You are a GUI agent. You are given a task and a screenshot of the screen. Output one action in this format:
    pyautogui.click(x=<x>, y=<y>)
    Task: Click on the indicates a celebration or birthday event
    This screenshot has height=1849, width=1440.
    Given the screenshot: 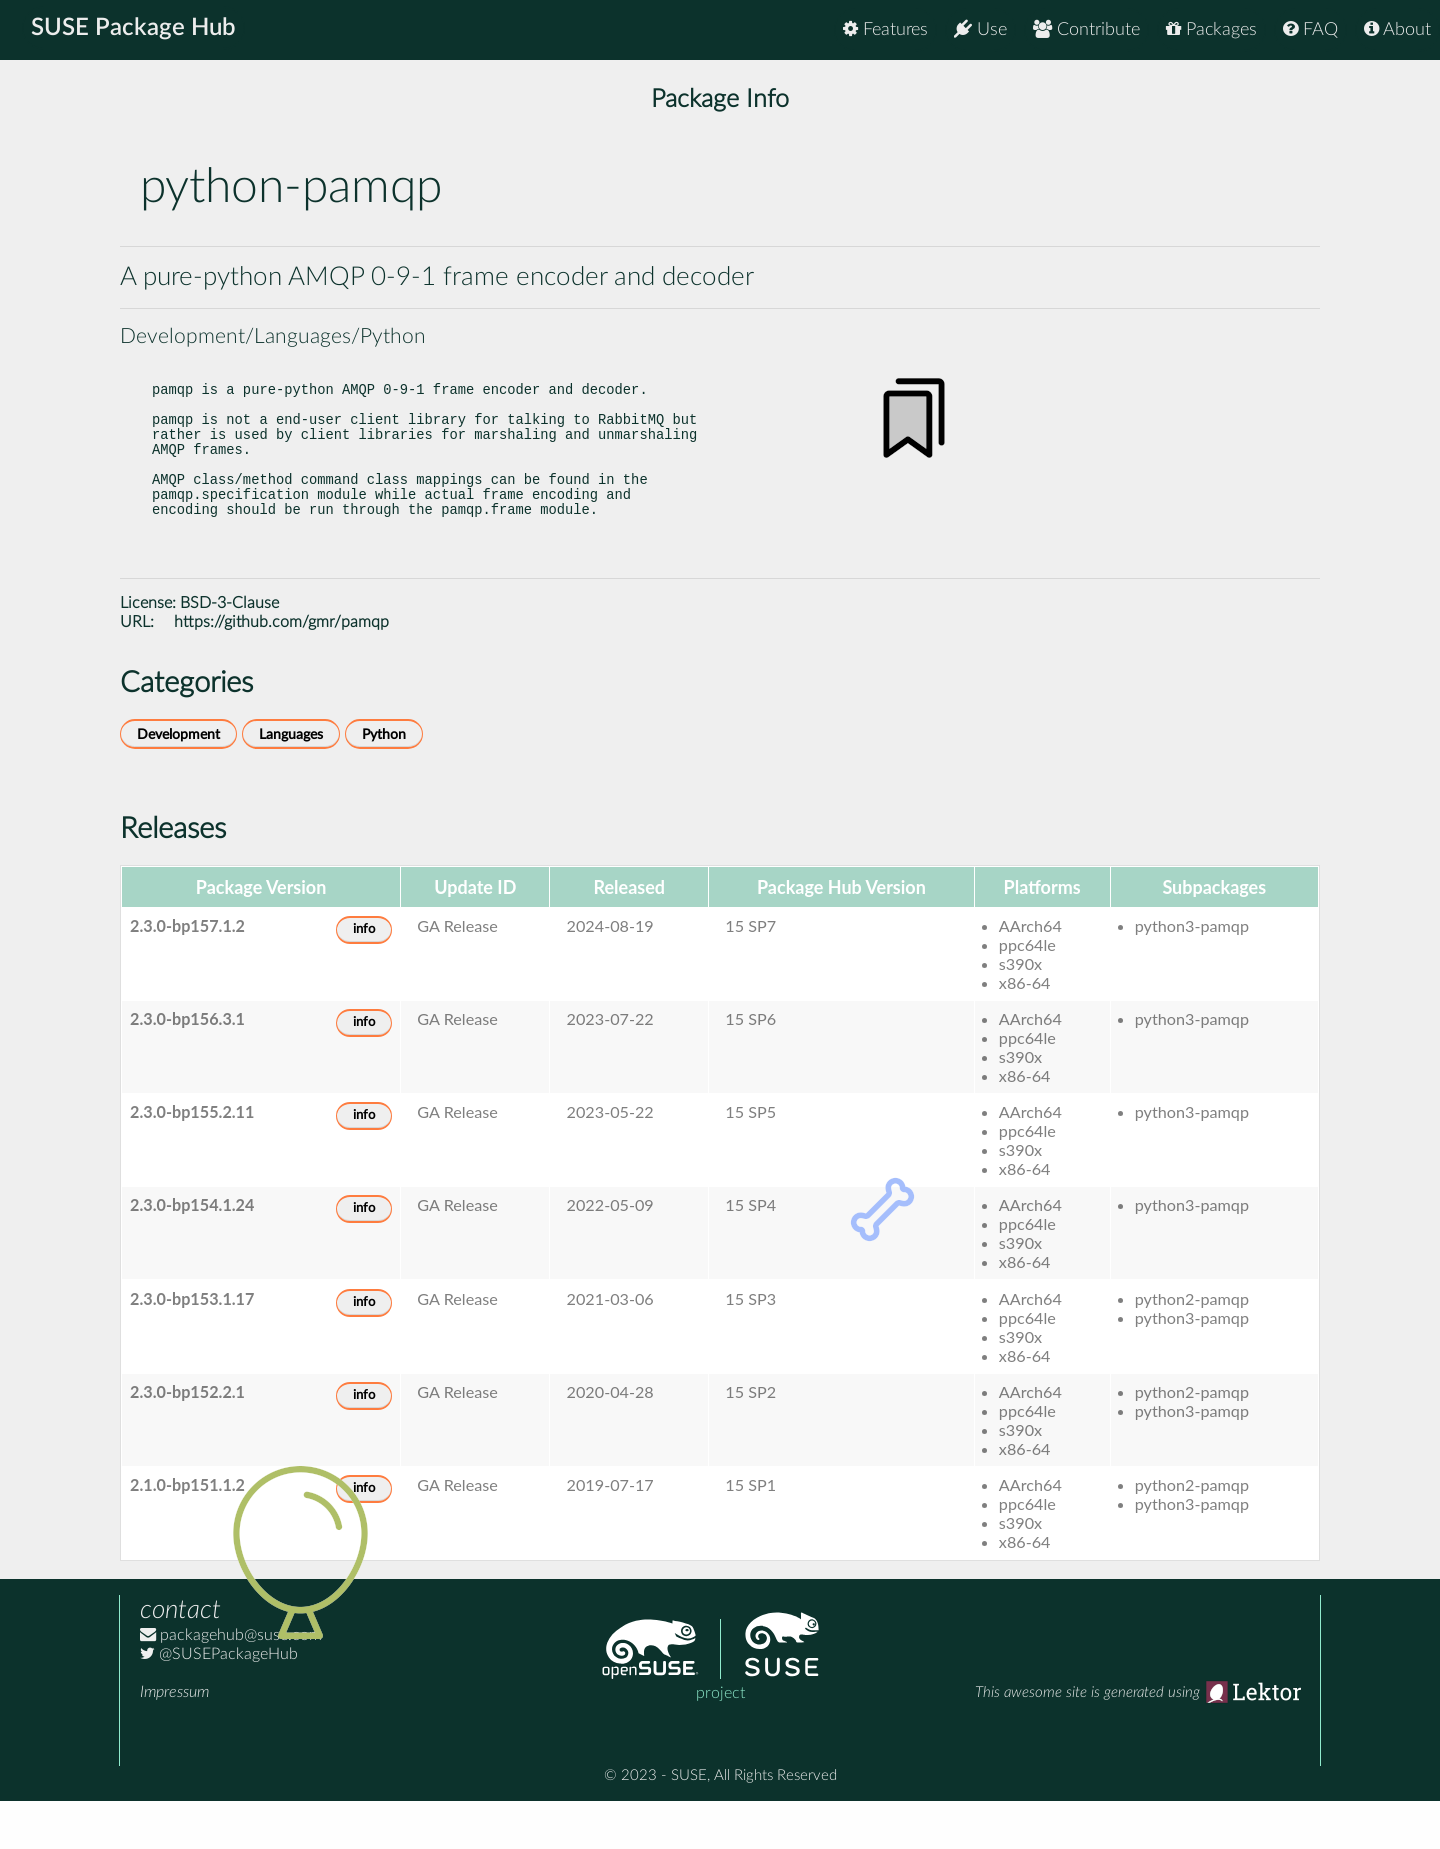 What is the action you would take?
    pyautogui.click(x=300, y=1552)
    